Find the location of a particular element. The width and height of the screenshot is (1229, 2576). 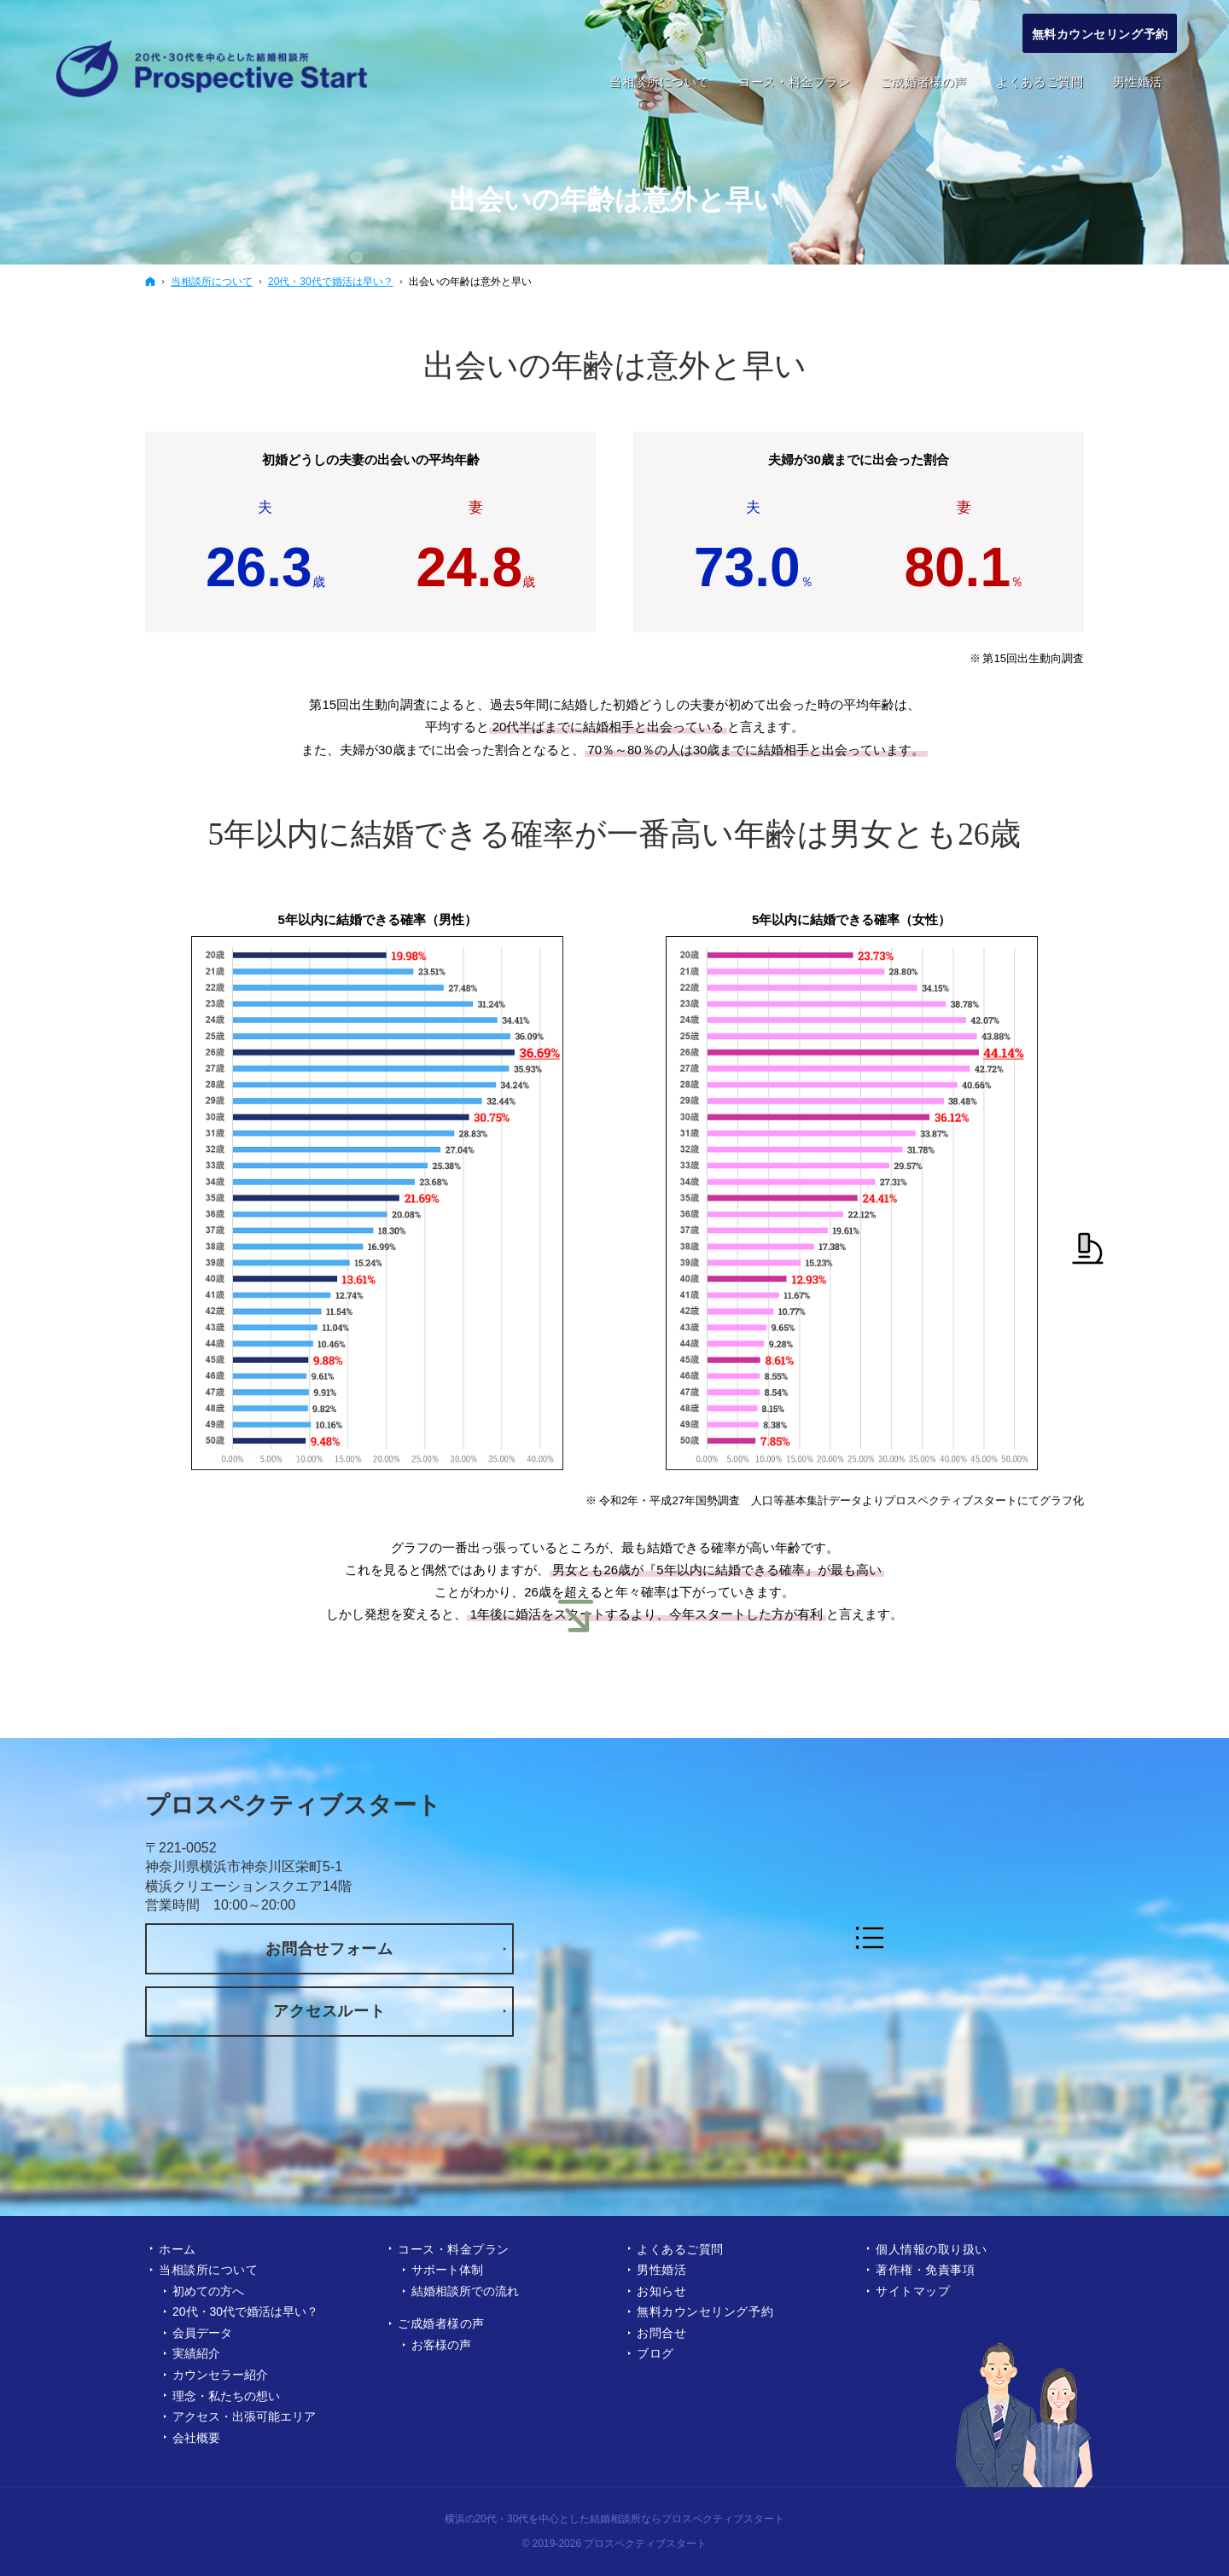

access research or scientific tools is located at coordinates (1087, 1249).